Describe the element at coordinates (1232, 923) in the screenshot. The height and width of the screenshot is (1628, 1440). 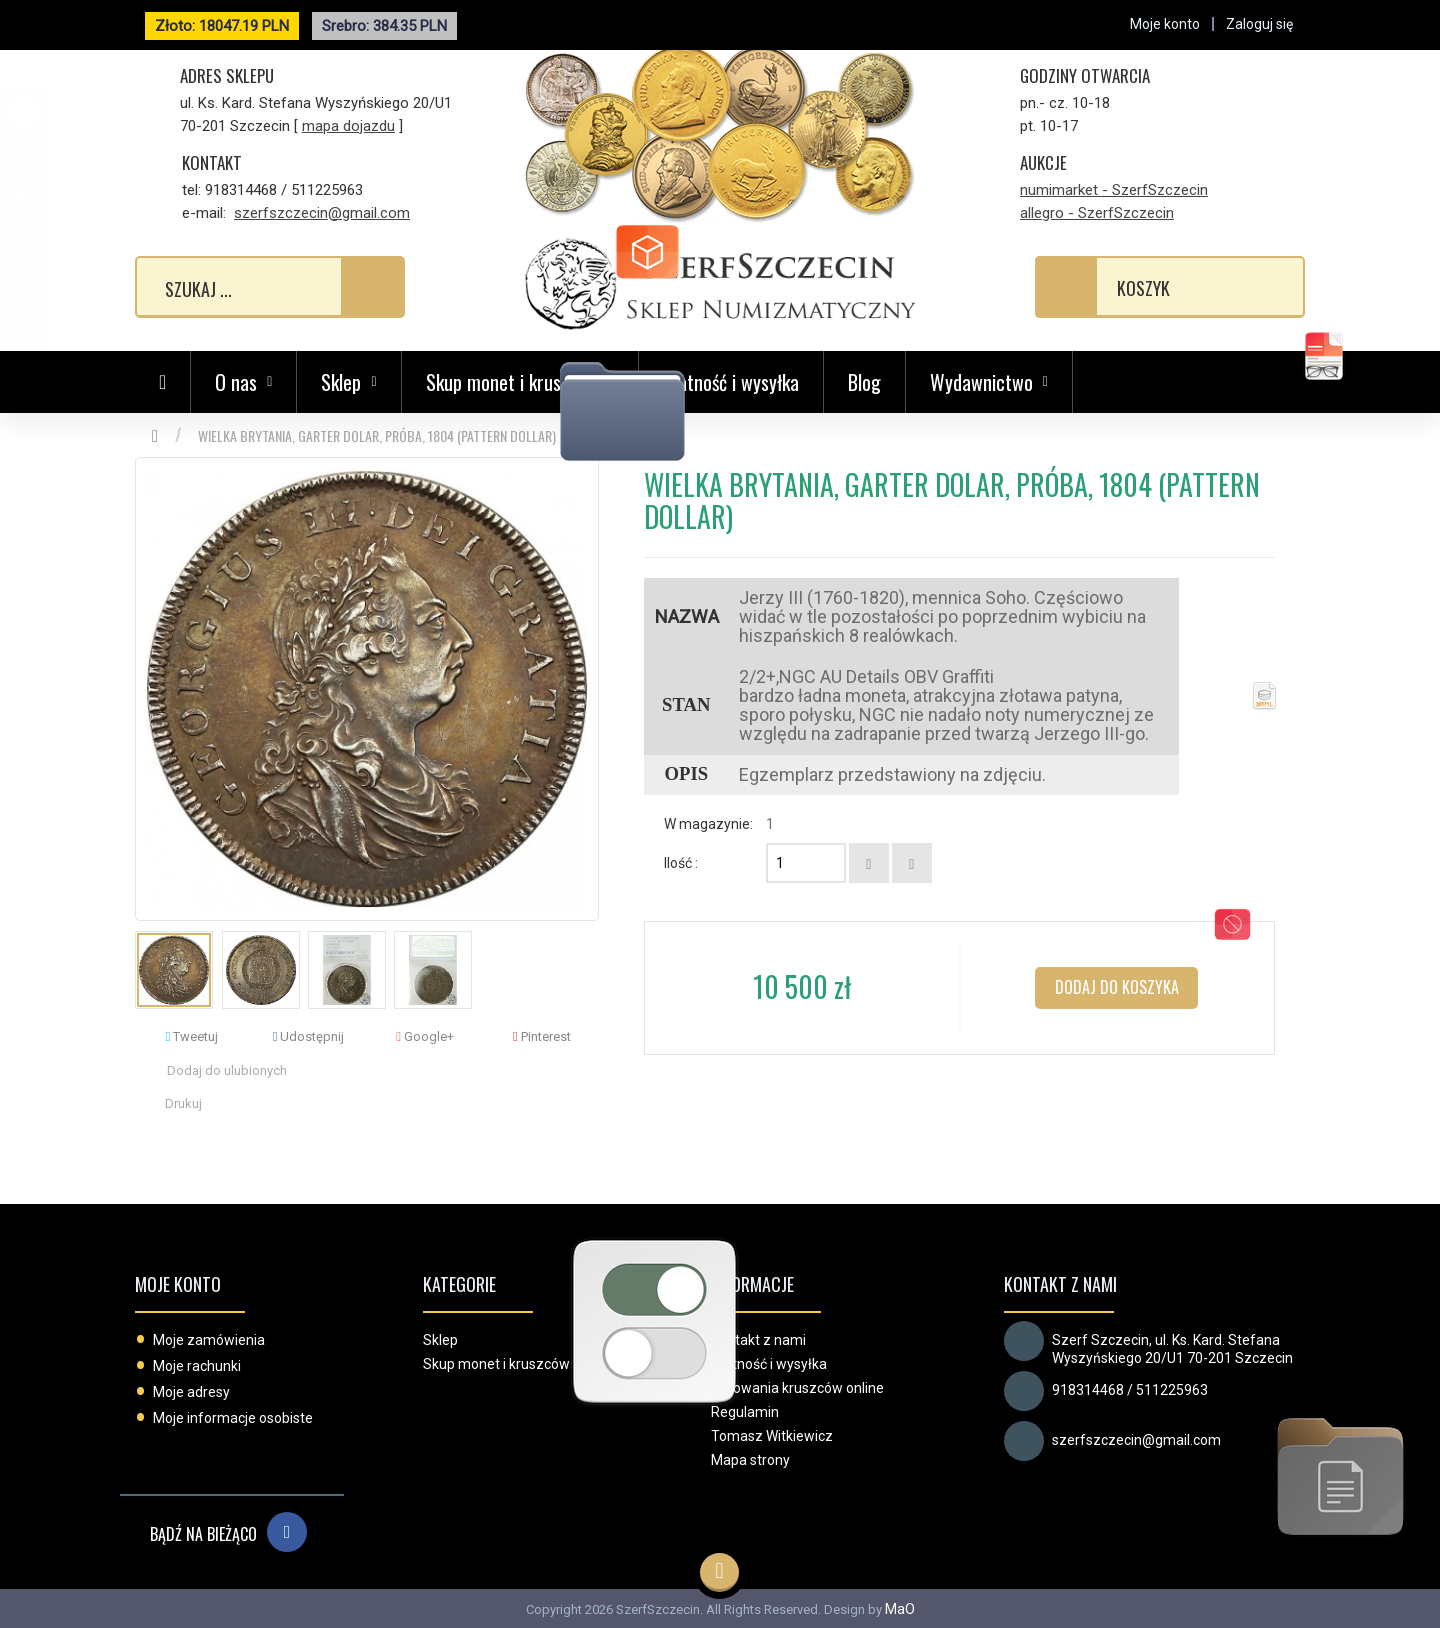
I see `indicates a missing or broken image` at that location.